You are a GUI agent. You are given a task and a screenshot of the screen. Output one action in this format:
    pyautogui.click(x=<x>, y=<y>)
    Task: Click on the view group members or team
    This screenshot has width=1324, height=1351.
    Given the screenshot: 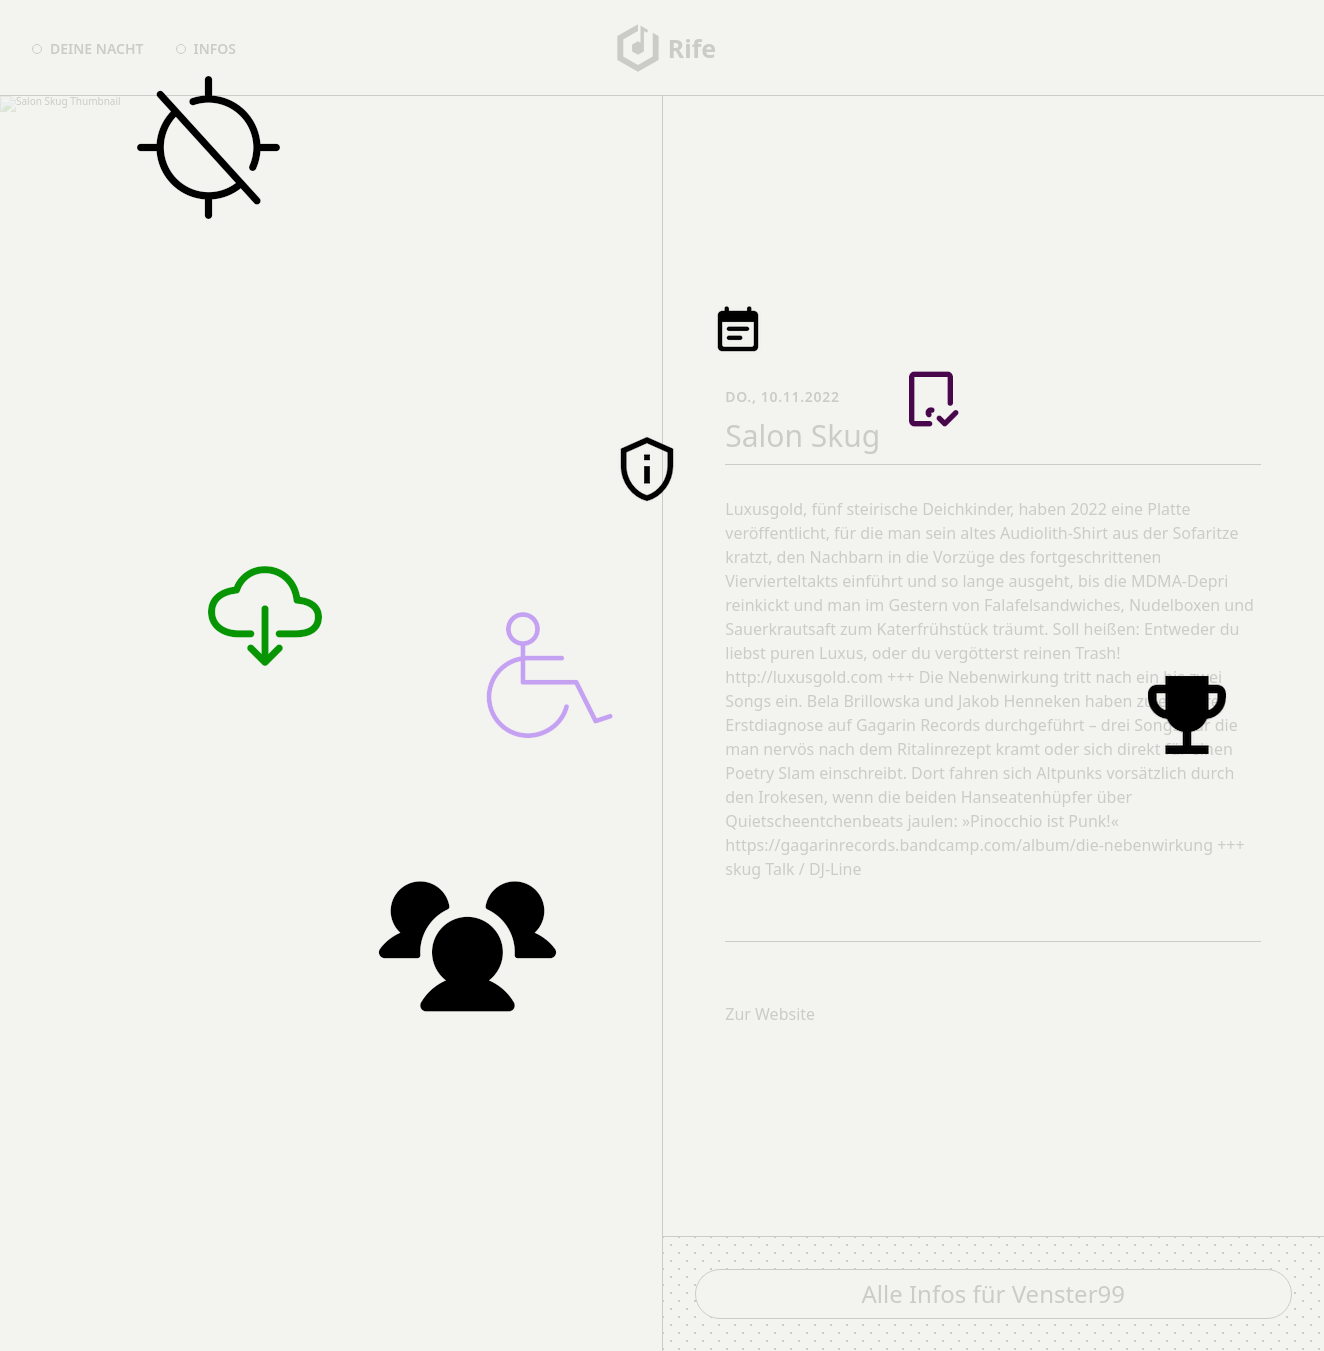 What is the action you would take?
    pyautogui.click(x=467, y=940)
    